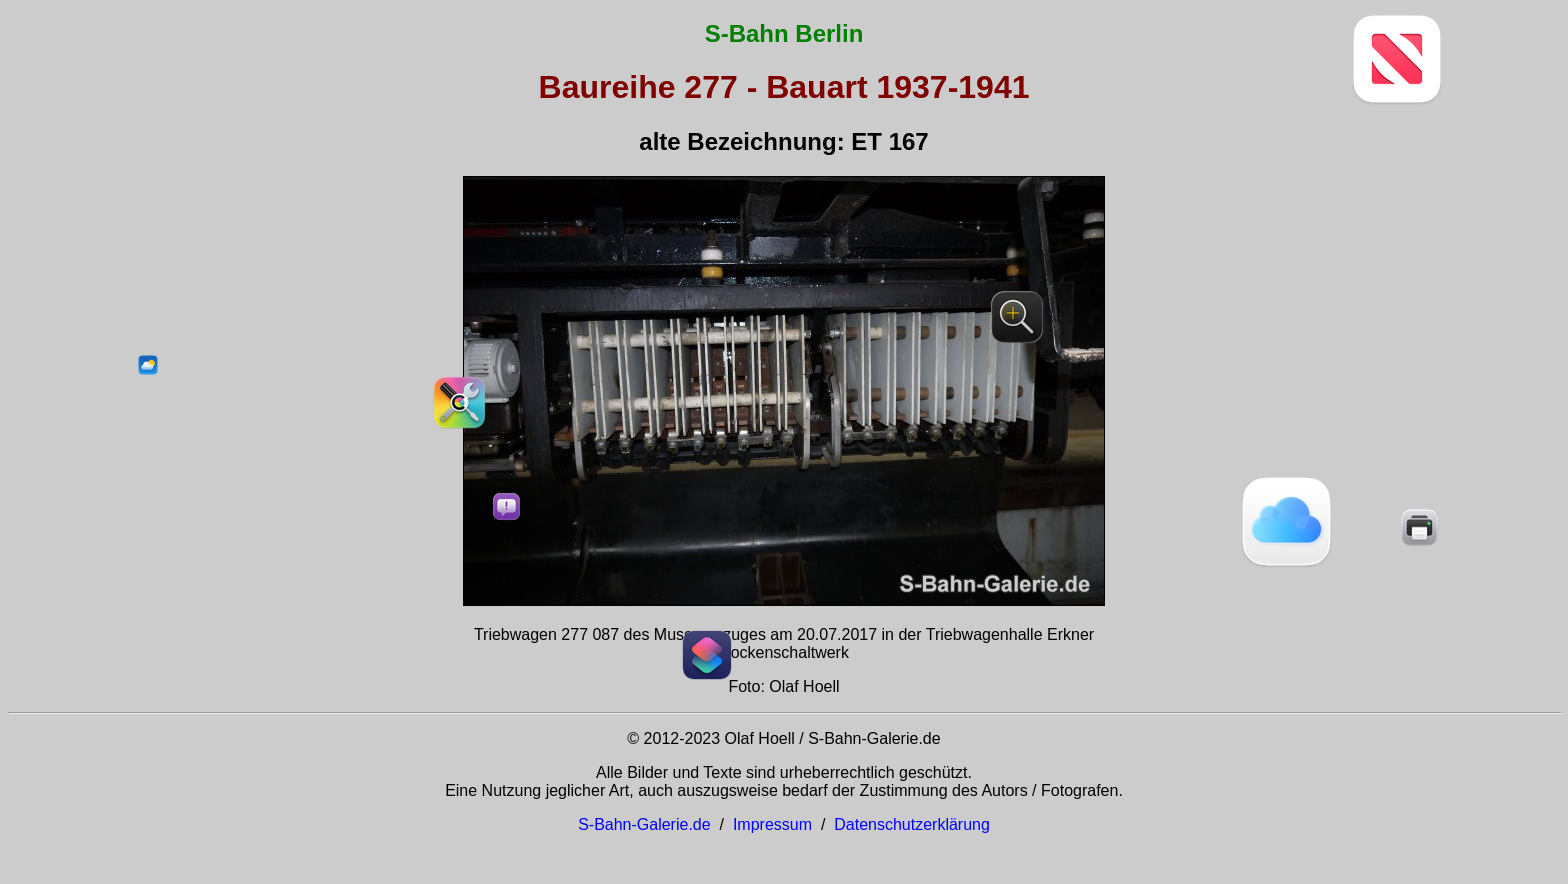 This screenshot has height=884, width=1568. What do you see at coordinates (506, 506) in the screenshot?
I see `open Feedback Assistant to submit bug reports to Apple` at bounding box center [506, 506].